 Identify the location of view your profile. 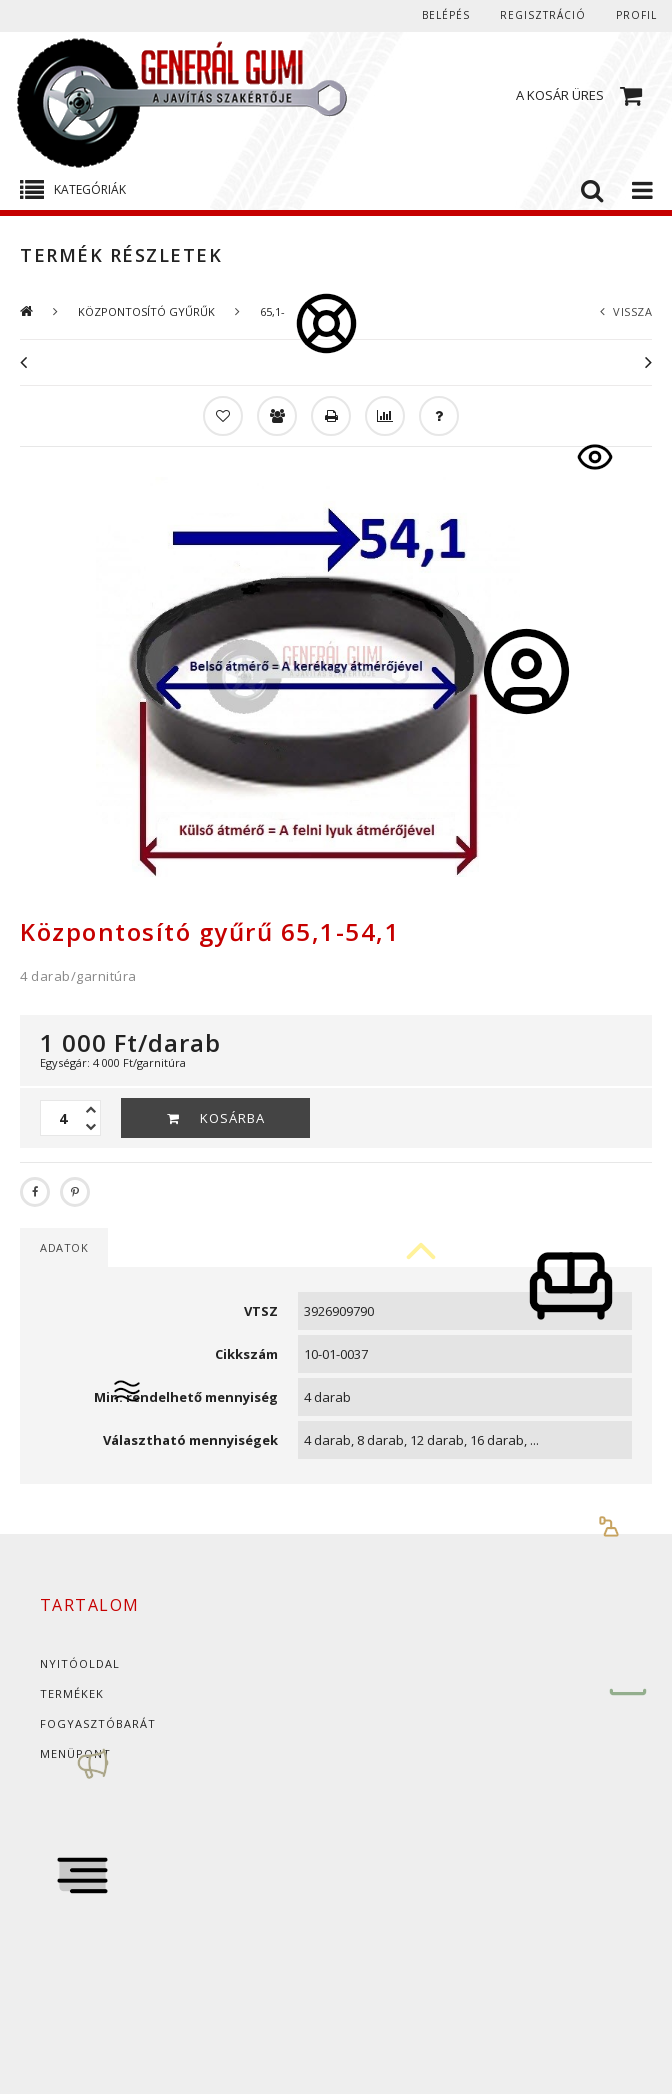
(526, 671).